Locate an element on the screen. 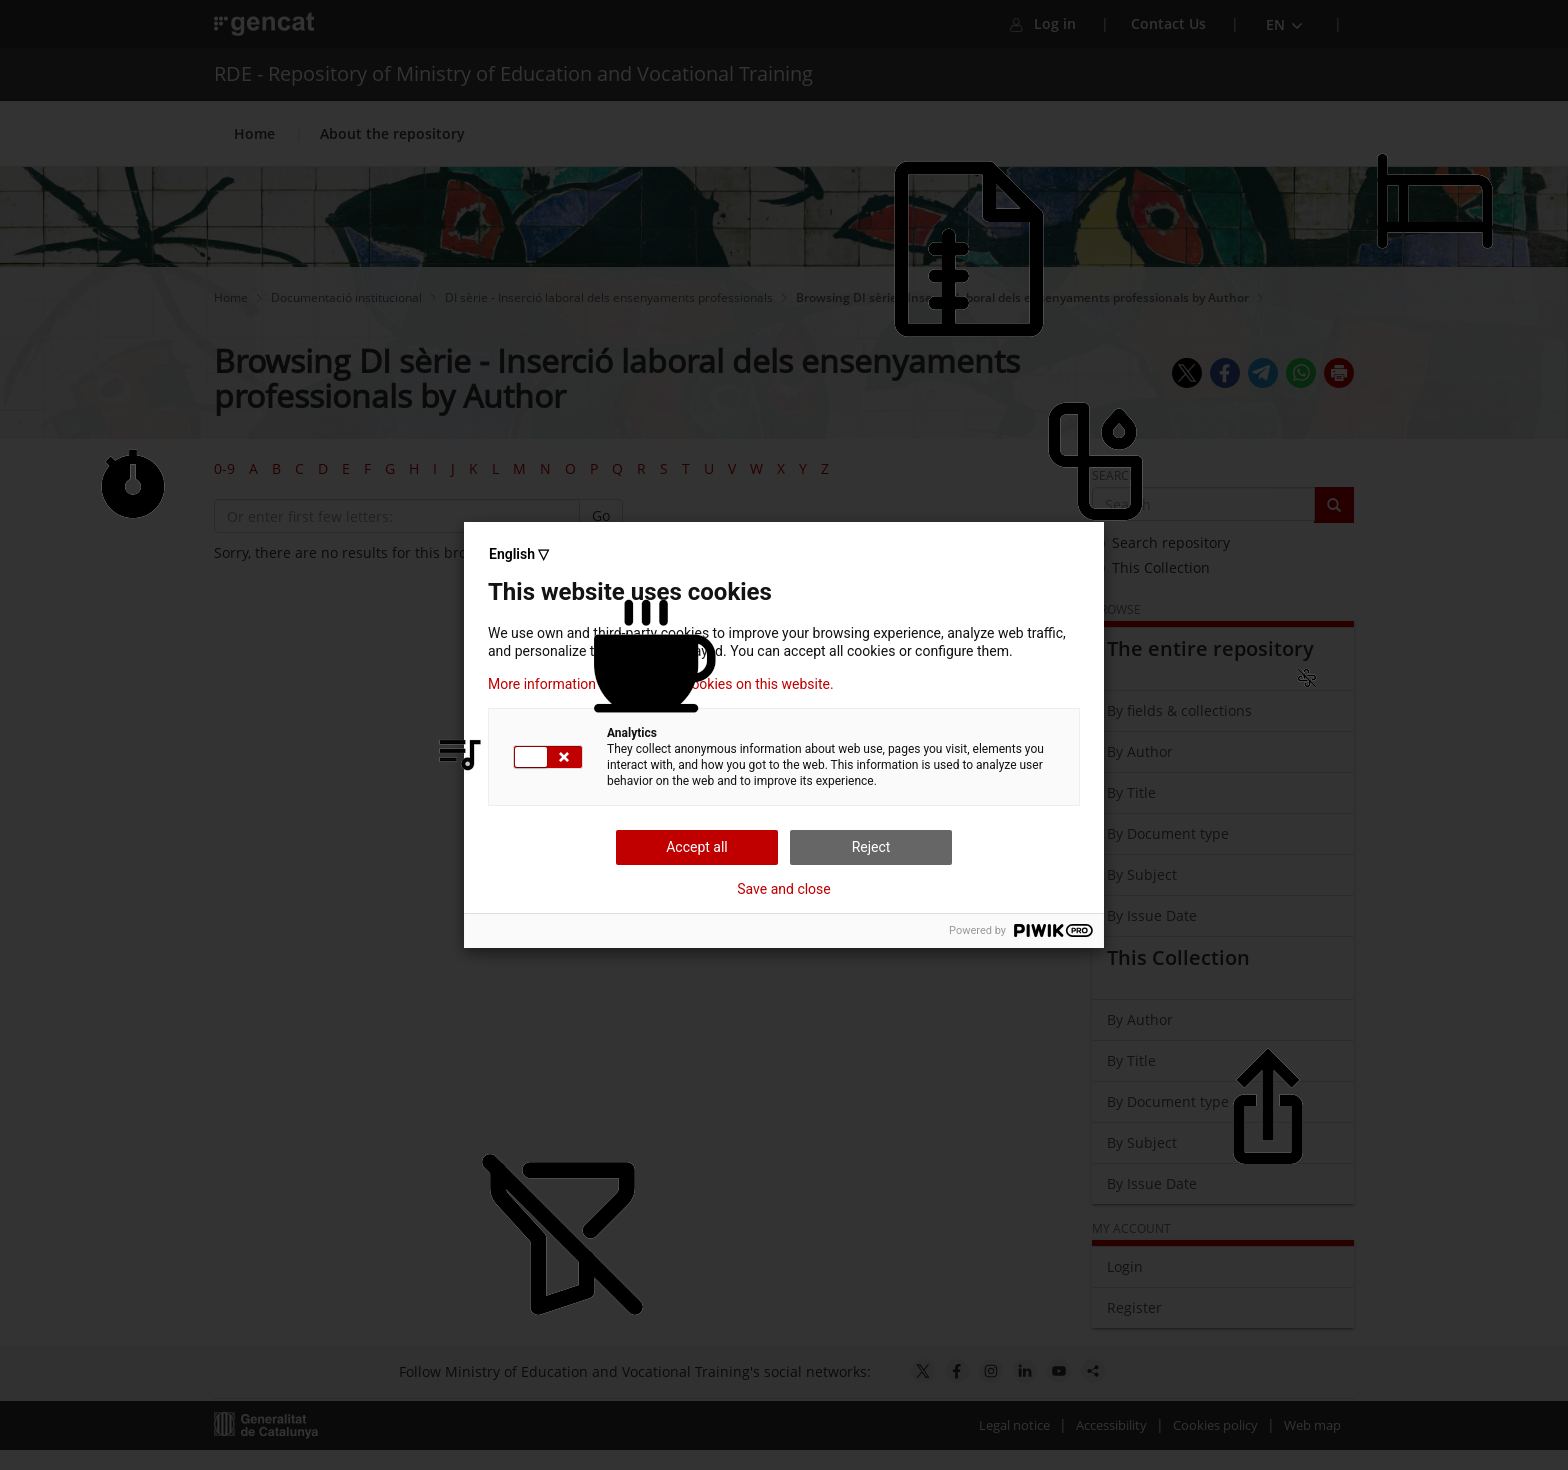  find nearby coffee shops or cafés is located at coordinates (650, 660).